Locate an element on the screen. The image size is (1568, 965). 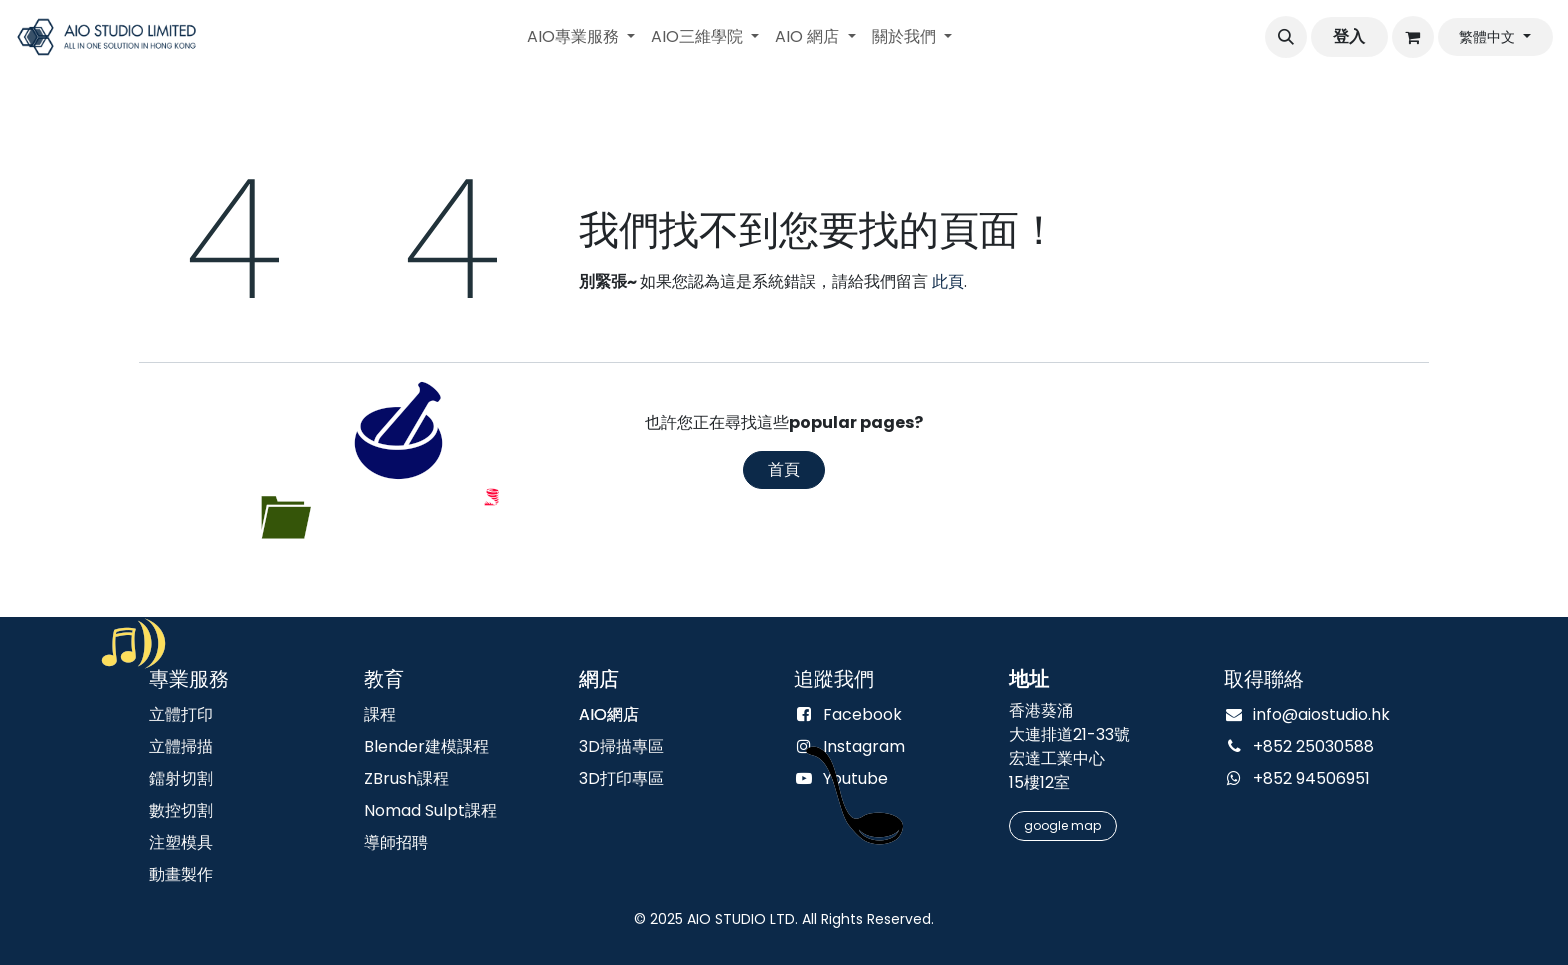
select ladle tool in cooking game is located at coordinates (854, 795).